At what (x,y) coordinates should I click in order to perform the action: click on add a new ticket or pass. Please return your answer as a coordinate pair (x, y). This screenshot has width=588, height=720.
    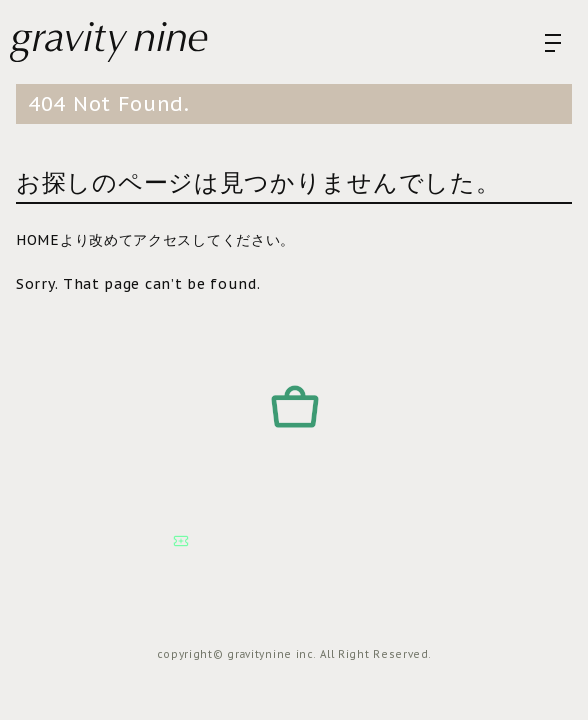
    Looking at the image, I should click on (181, 541).